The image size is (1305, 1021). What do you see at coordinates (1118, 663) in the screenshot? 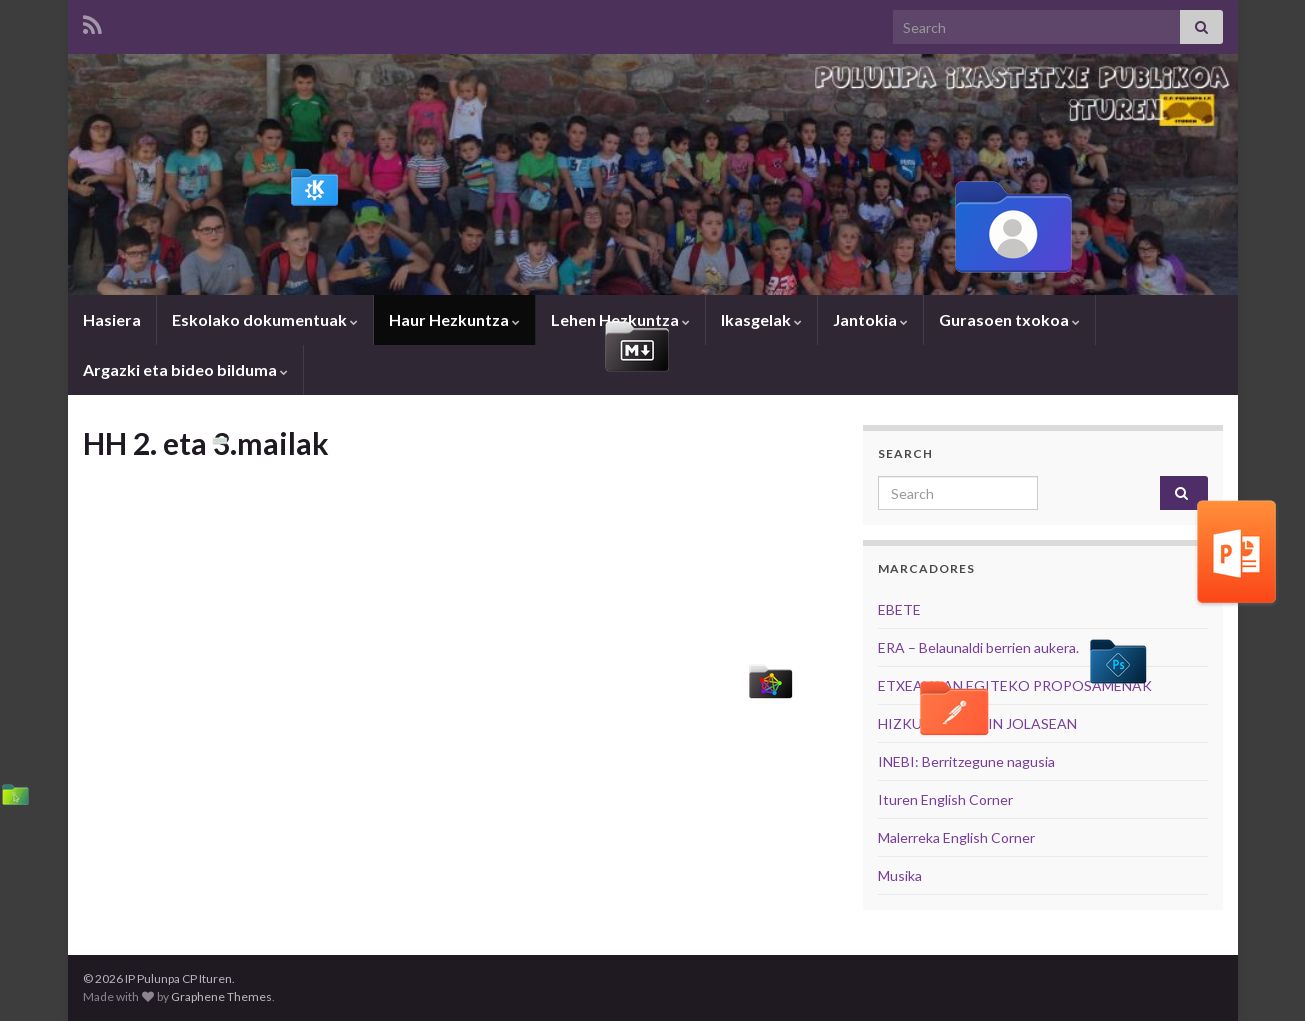
I see `open folder containing Adobe Photoshop Express files` at bounding box center [1118, 663].